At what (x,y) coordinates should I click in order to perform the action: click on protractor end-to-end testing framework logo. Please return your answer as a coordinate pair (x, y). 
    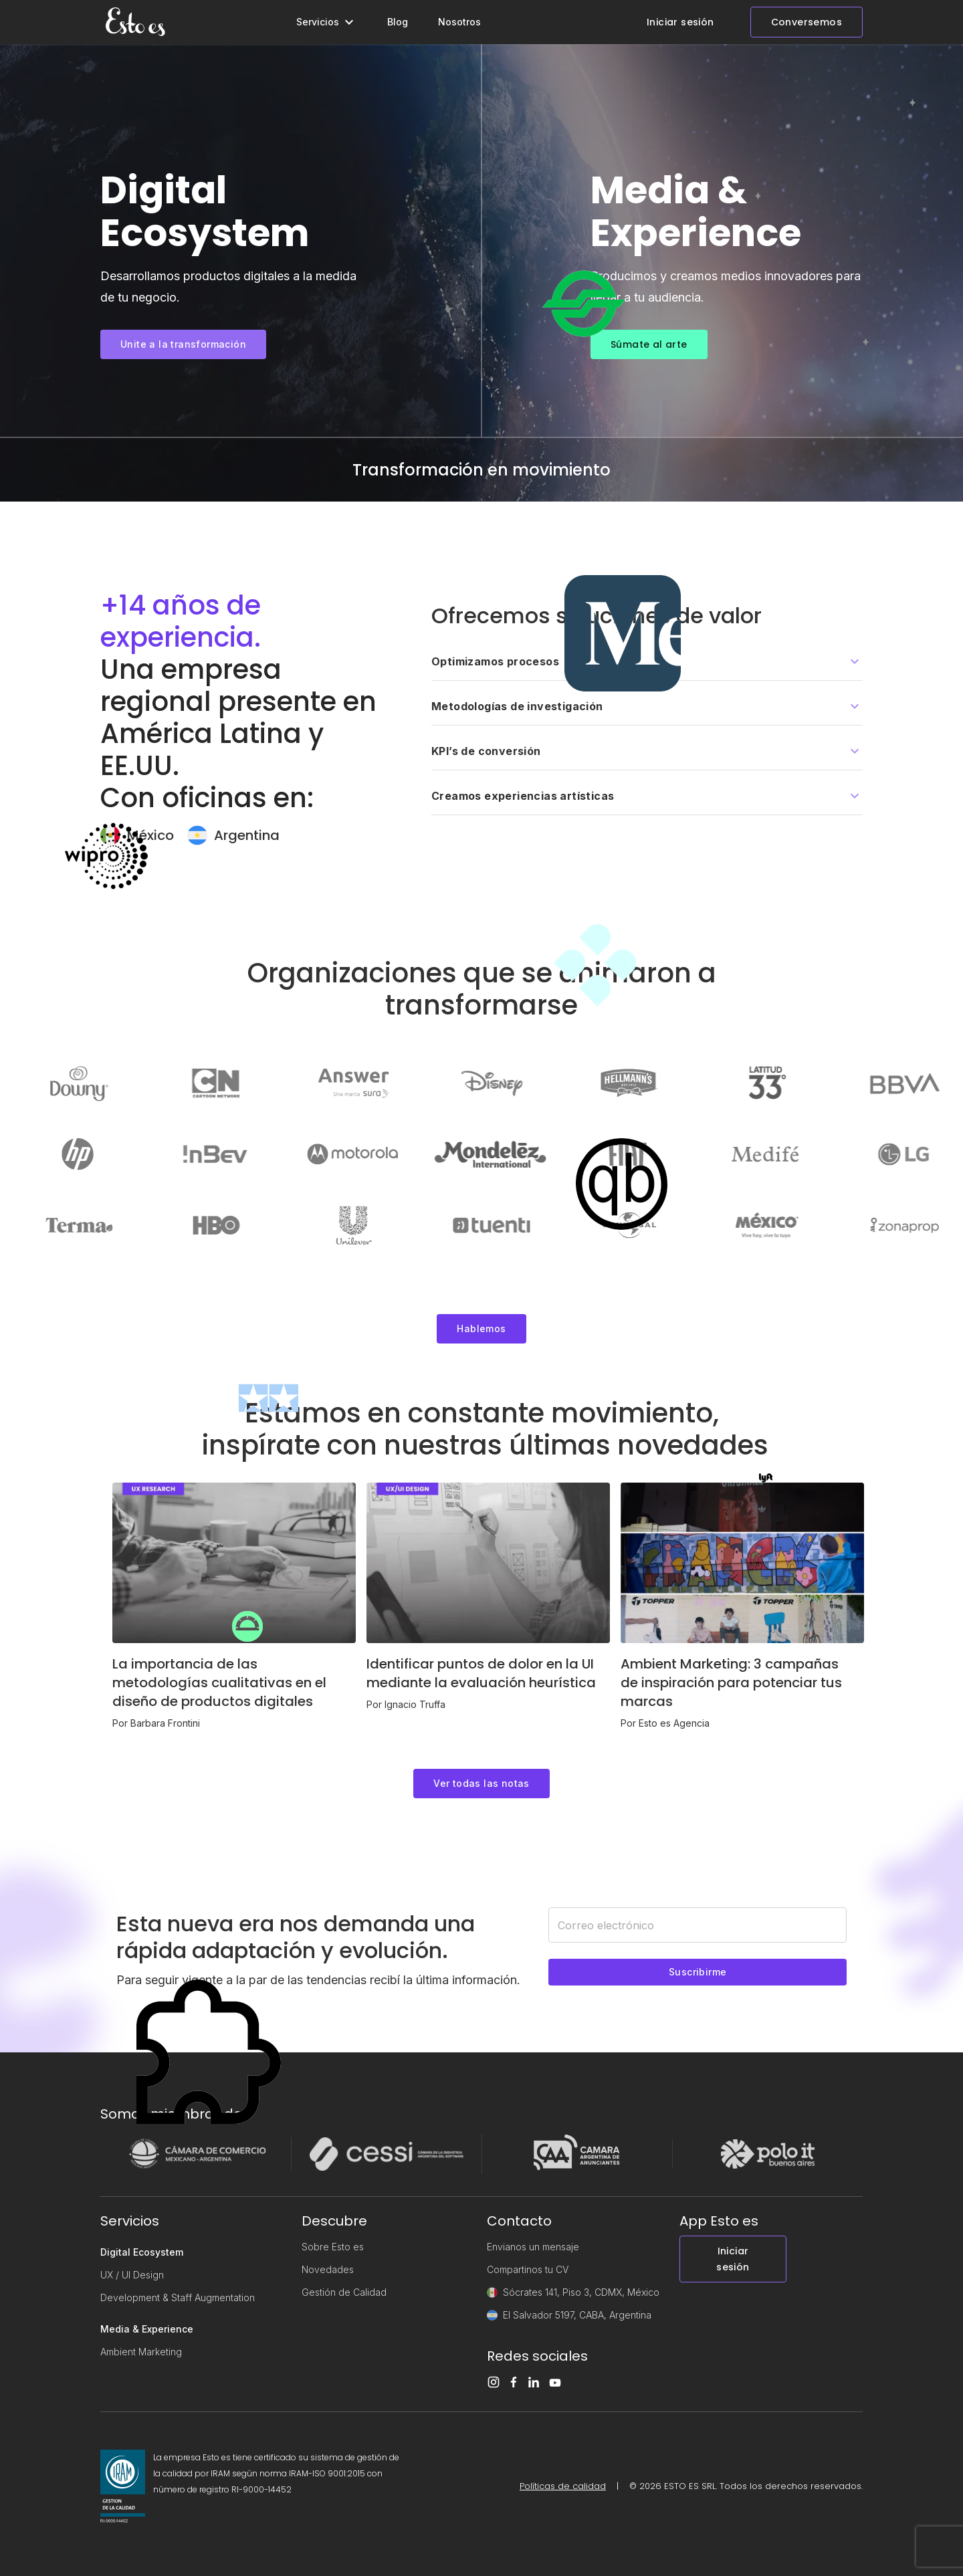
    Looking at the image, I should click on (247, 1626).